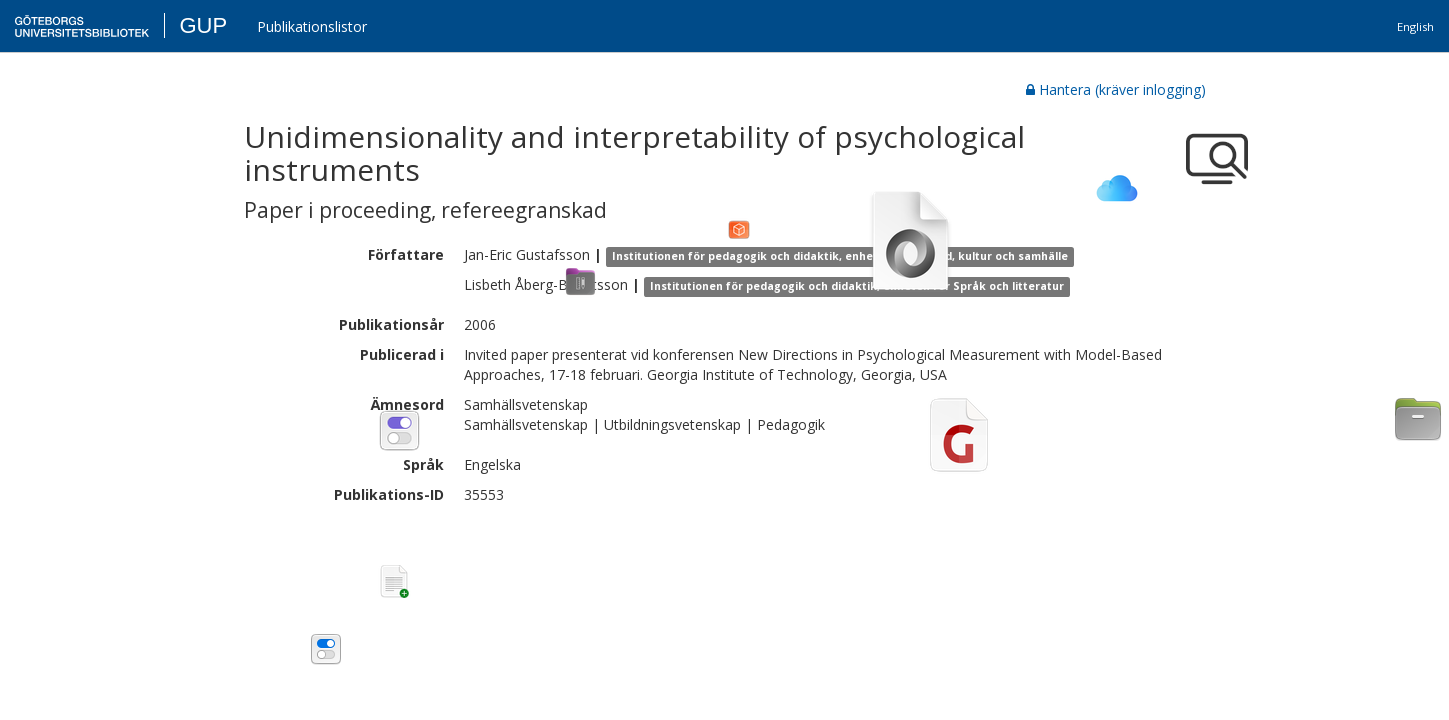  Describe the element at coordinates (910, 242) in the screenshot. I see `a JSON file type indicator` at that location.